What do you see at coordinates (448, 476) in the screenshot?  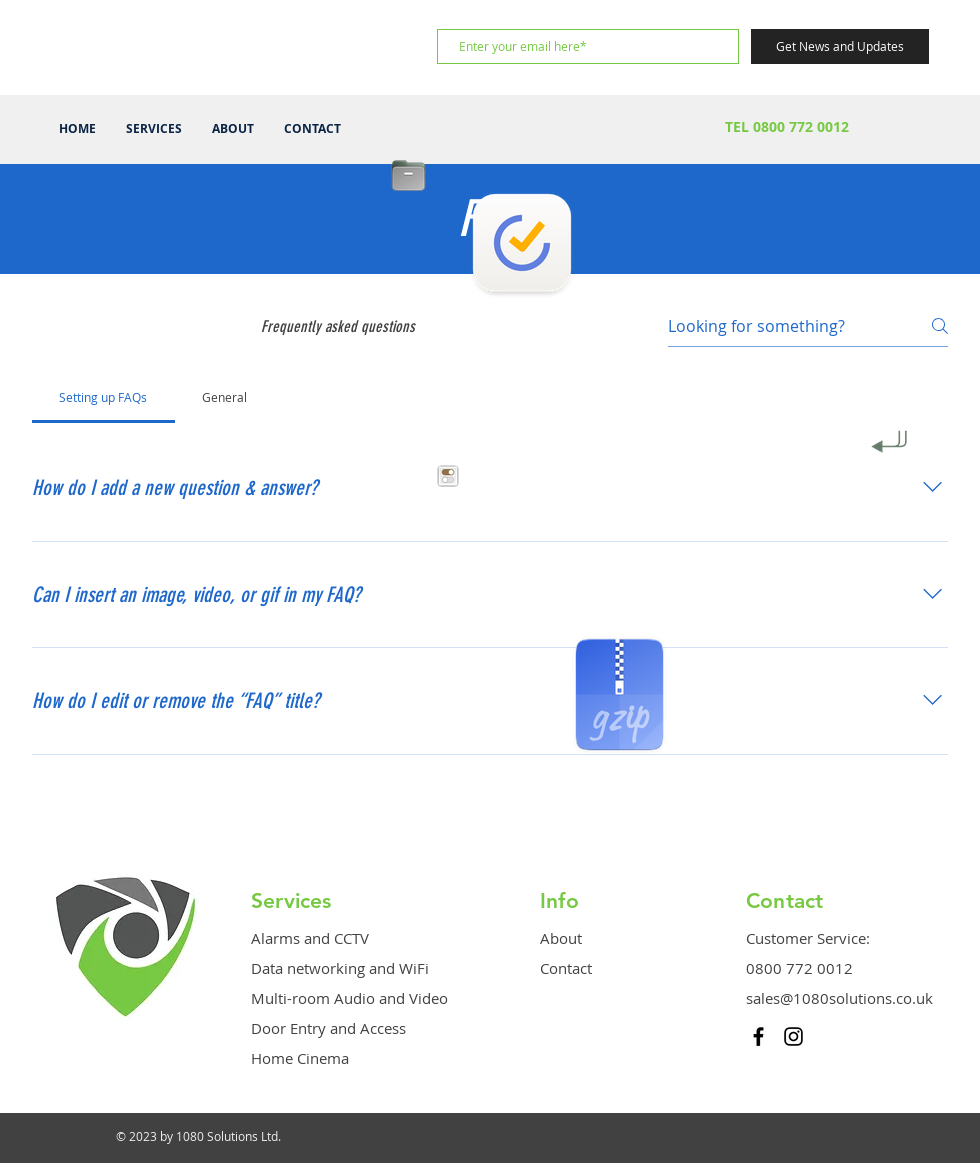 I see `open gnome tweaks to customize system settings` at bounding box center [448, 476].